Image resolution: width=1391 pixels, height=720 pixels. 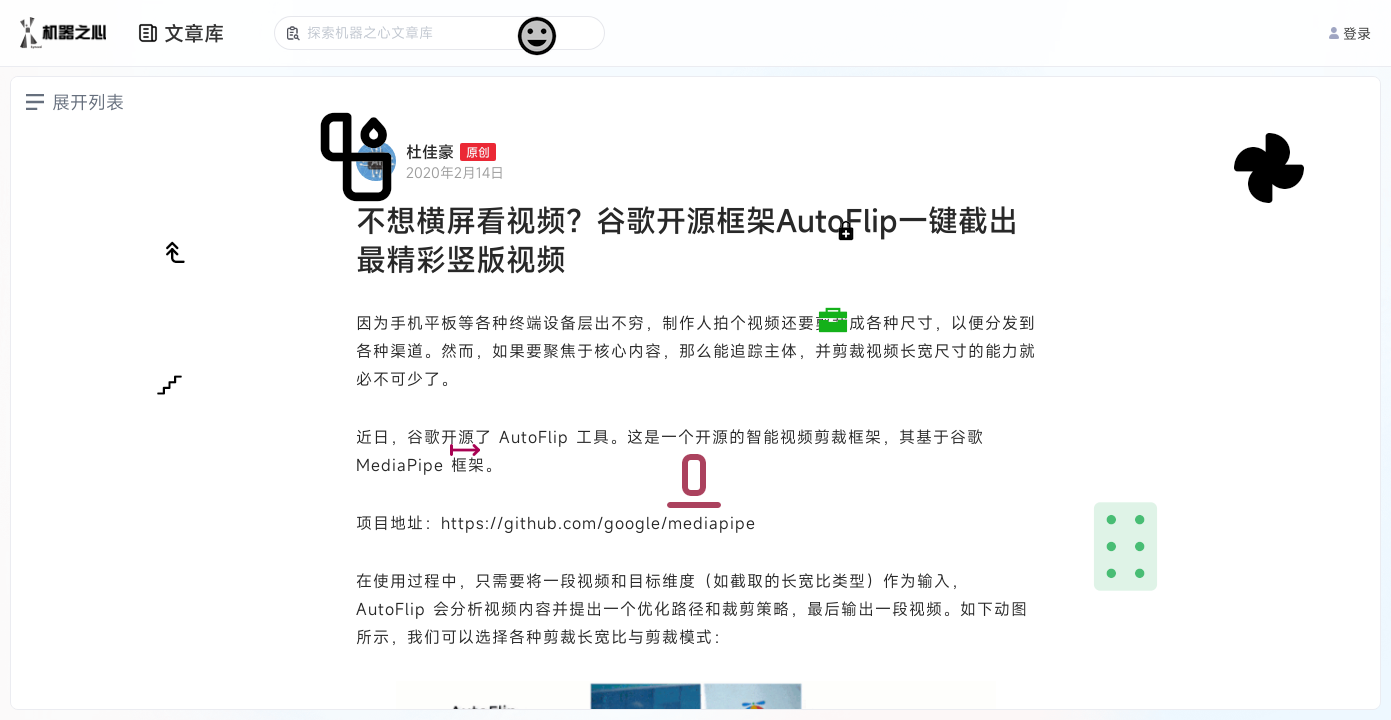 What do you see at coordinates (356, 157) in the screenshot?
I see `ignite or activate a feature` at bounding box center [356, 157].